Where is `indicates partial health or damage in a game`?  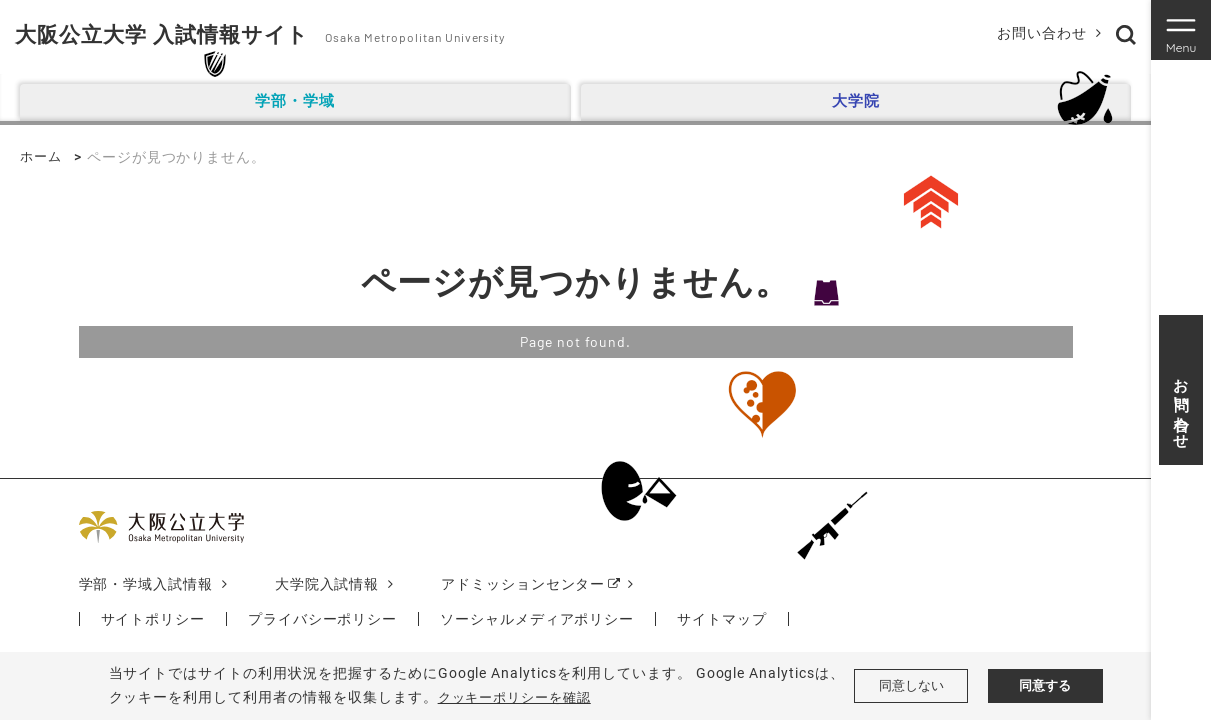 indicates partial health or damage in a game is located at coordinates (762, 404).